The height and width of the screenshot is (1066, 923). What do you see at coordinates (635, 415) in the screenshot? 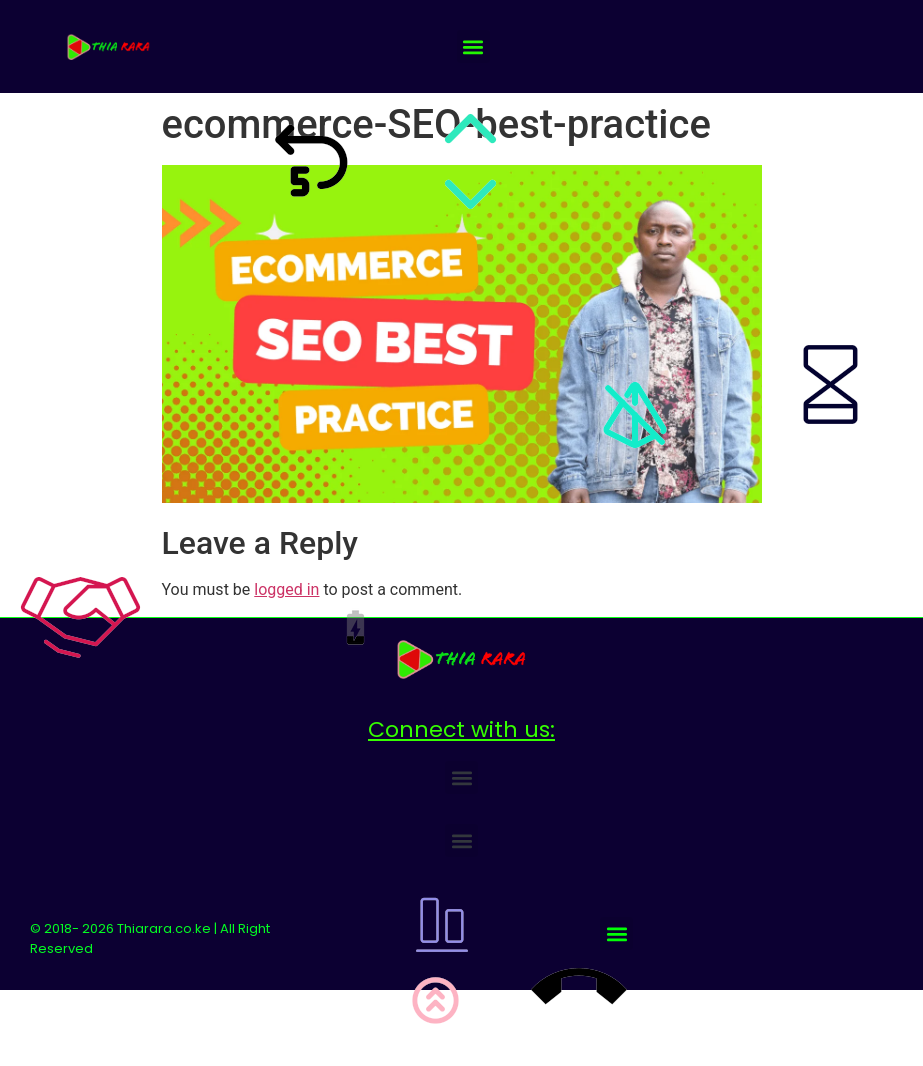
I see `disable or hide pyramid view` at bounding box center [635, 415].